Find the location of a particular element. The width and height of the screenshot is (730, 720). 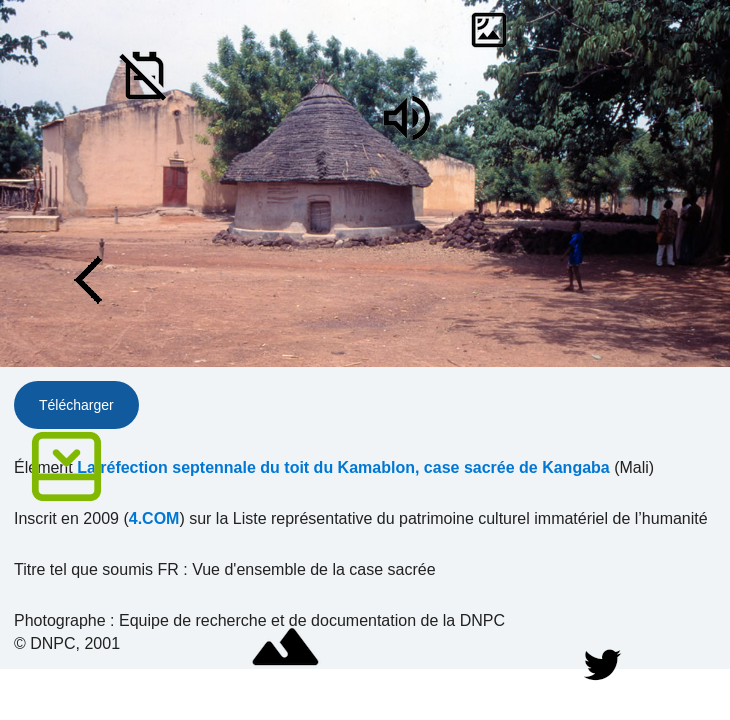

collapse bottom panel is located at coordinates (66, 466).